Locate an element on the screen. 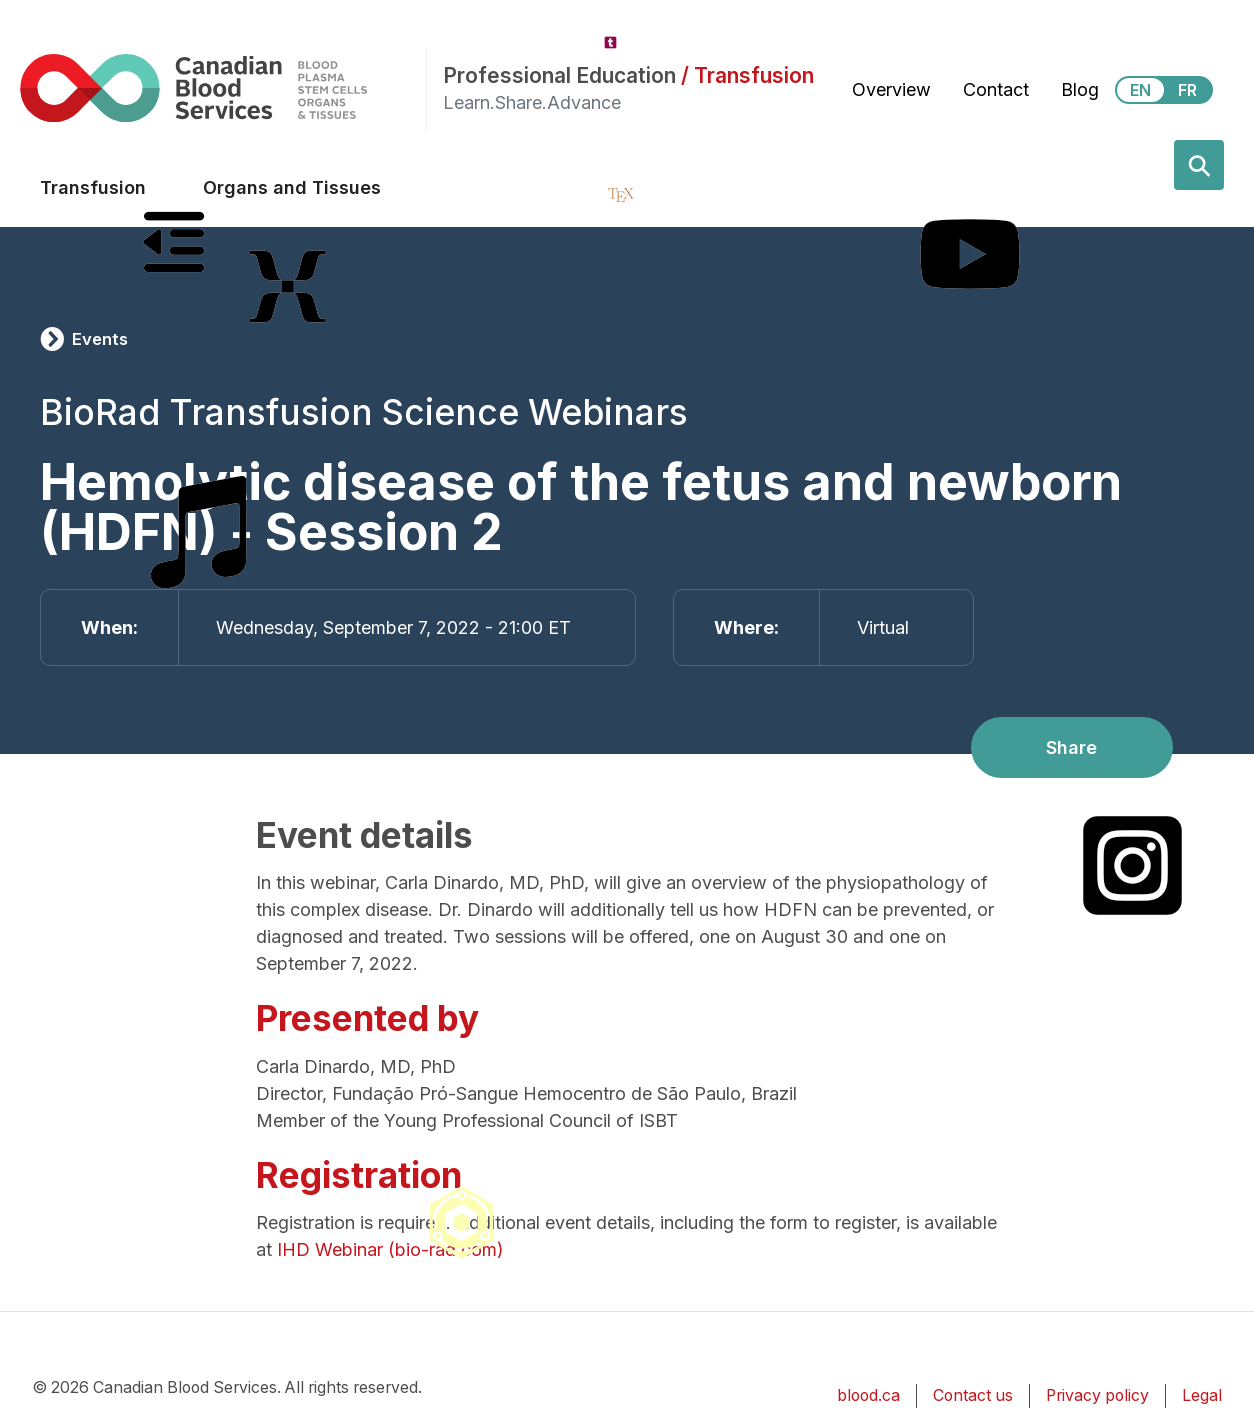  open itunes music library is located at coordinates (198, 531).